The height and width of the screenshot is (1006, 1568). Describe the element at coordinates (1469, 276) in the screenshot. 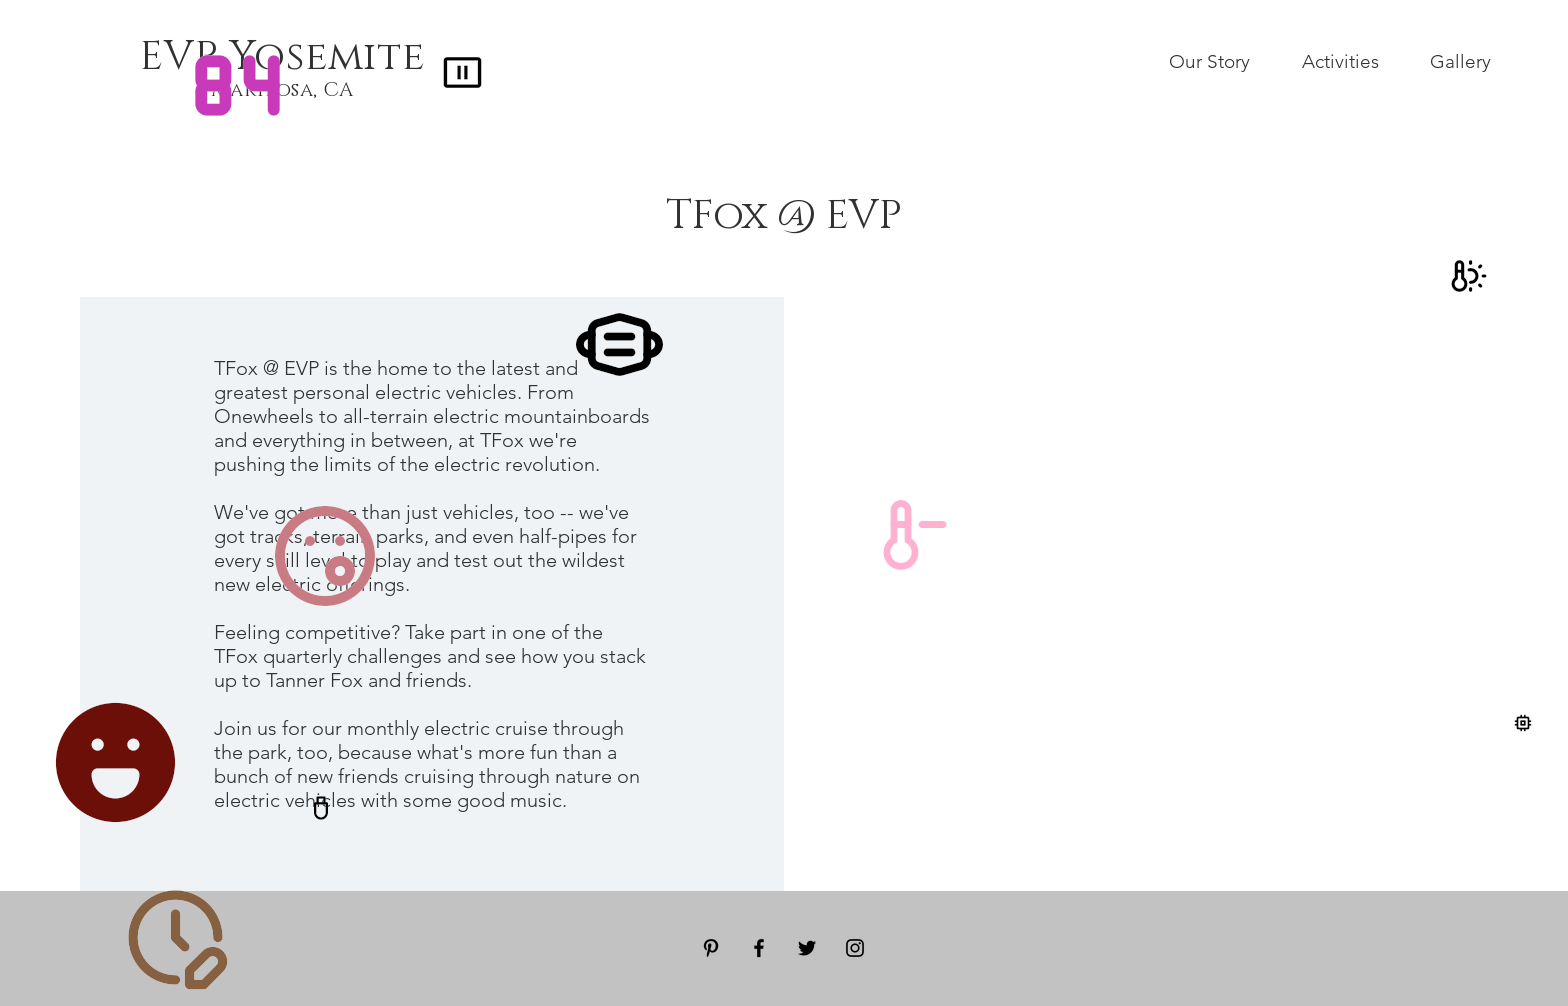

I see `view current outdoor temperature` at that location.